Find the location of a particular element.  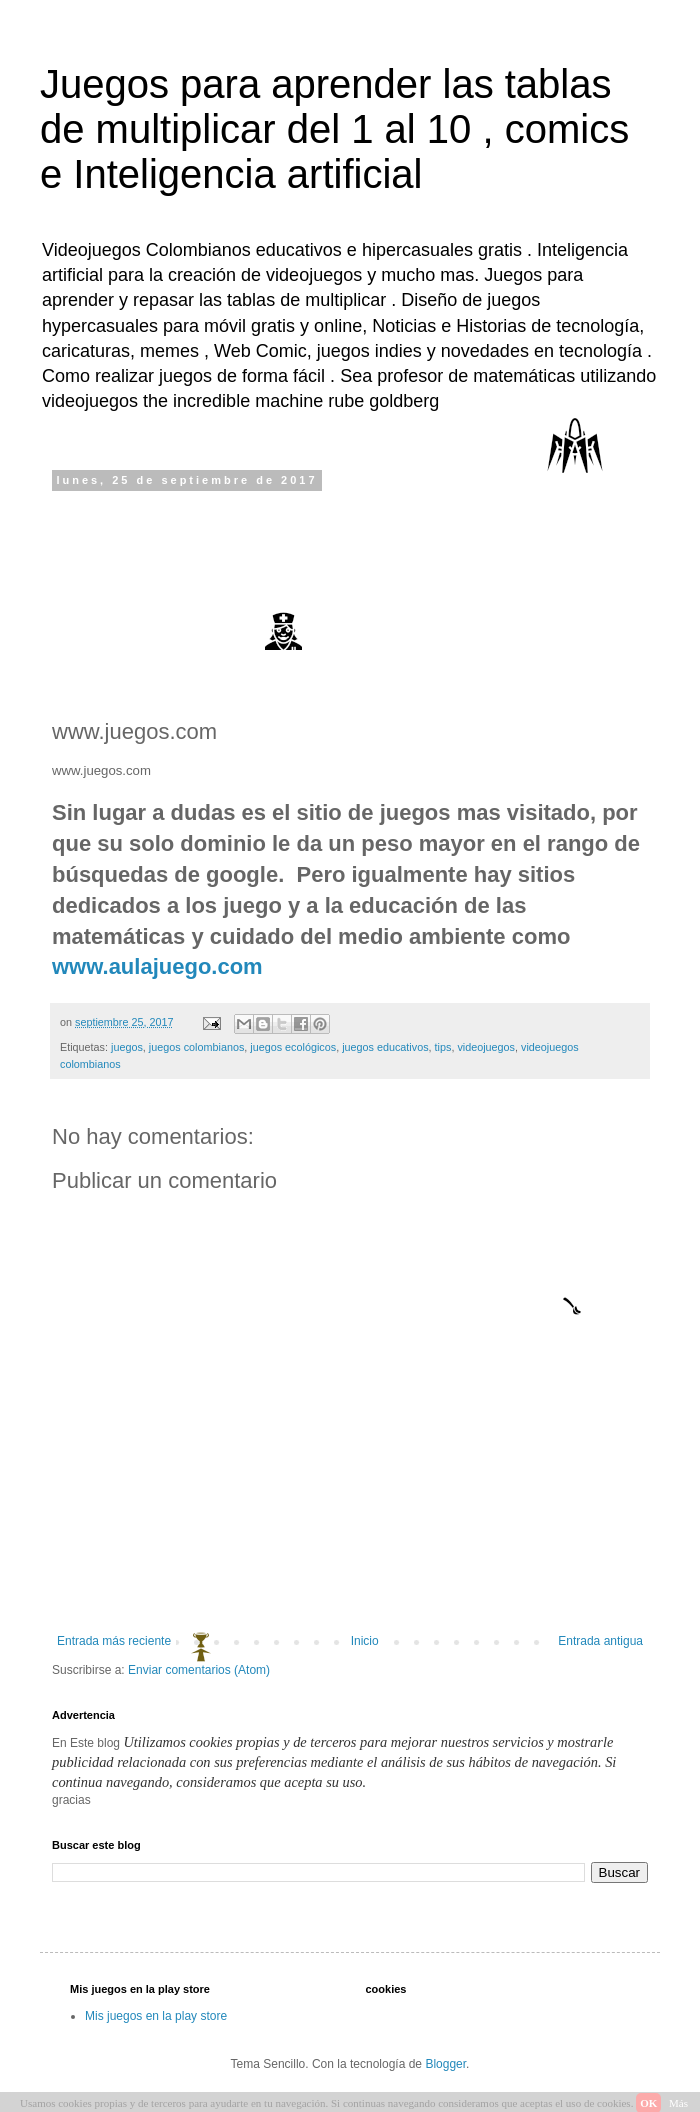

ice cream scoop tool or utensil icon is located at coordinates (572, 1306).